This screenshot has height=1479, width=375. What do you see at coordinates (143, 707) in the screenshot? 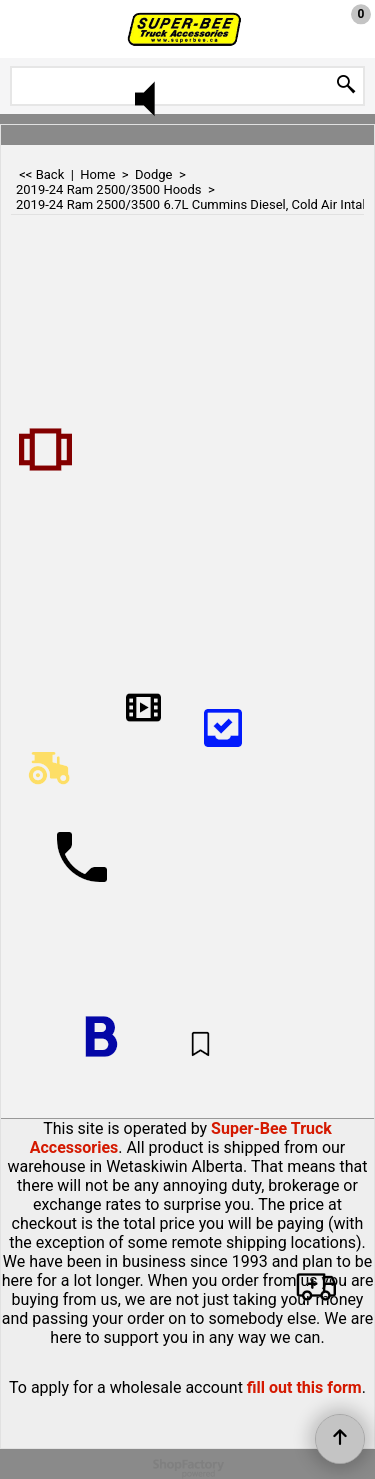
I see `play video or movie content` at bounding box center [143, 707].